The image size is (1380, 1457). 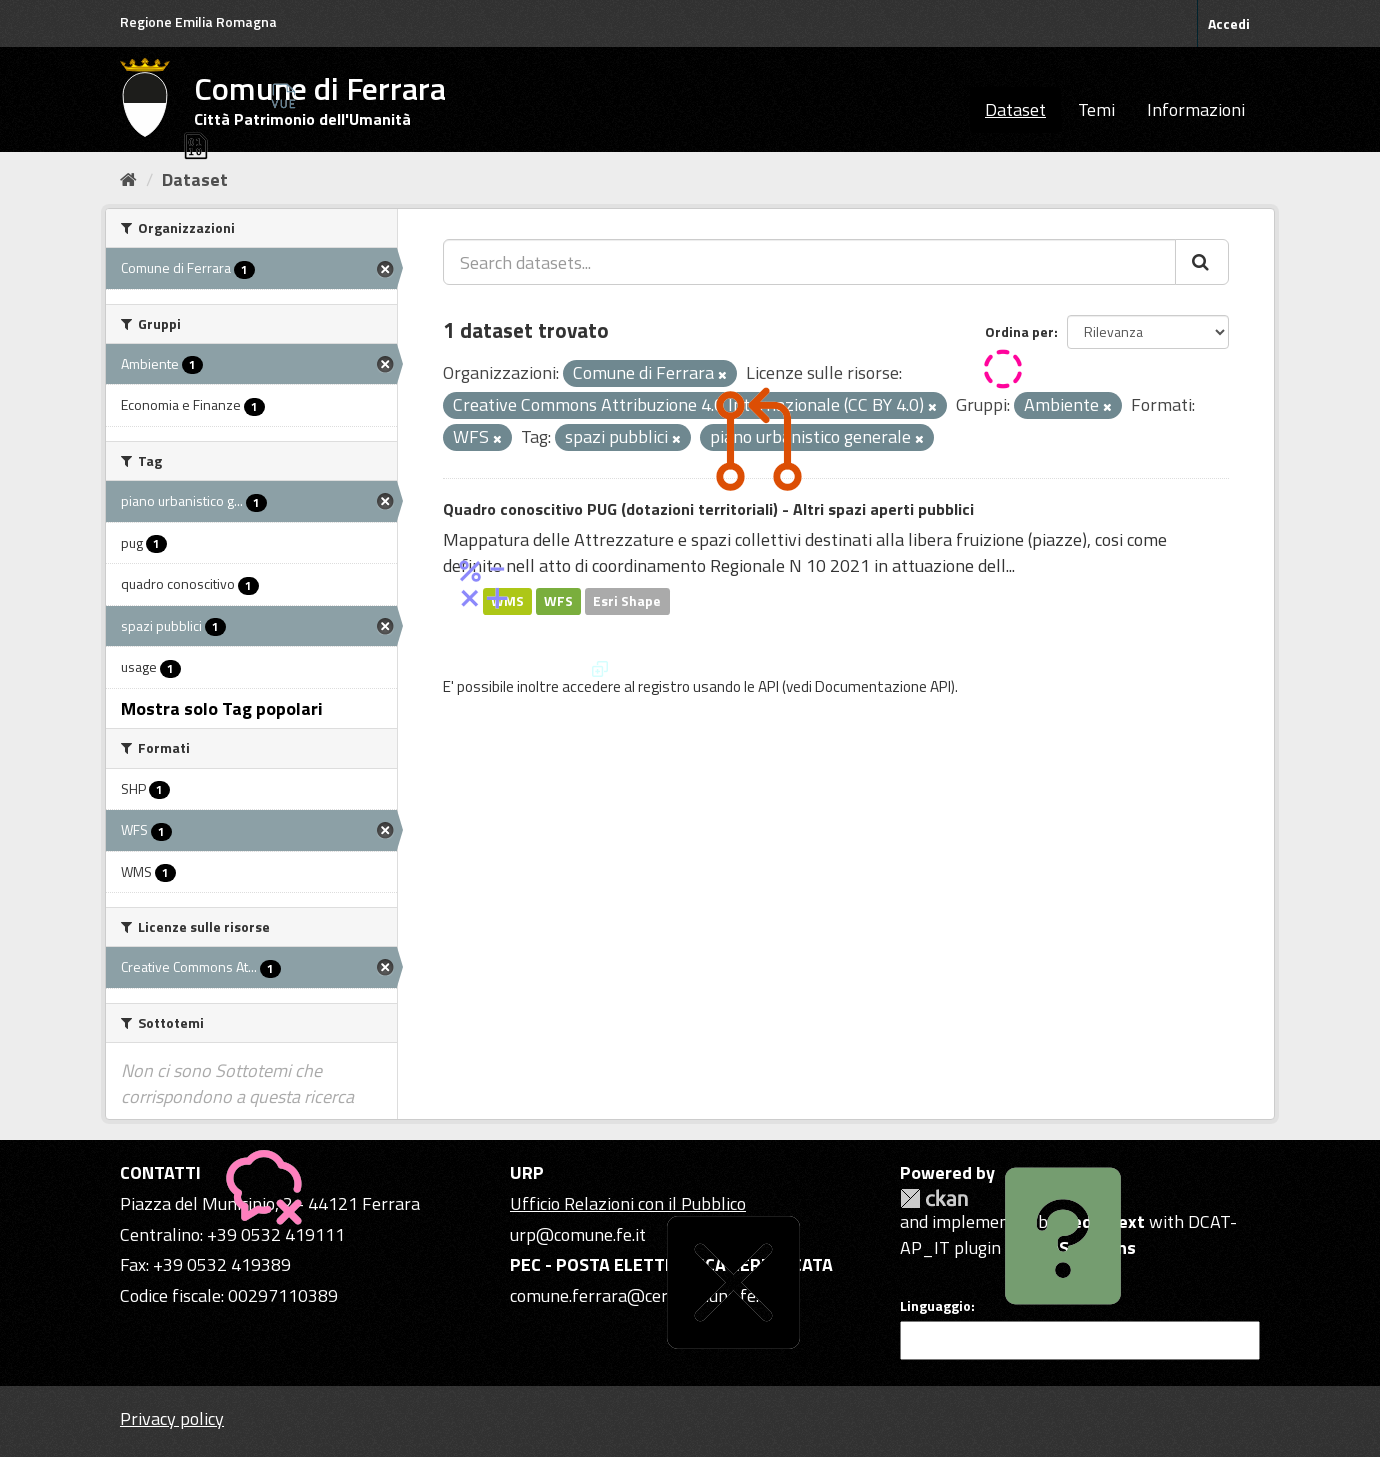 What do you see at coordinates (600, 669) in the screenshot?
I see `duplicate or copy an item` at bounding box center [600, 669].